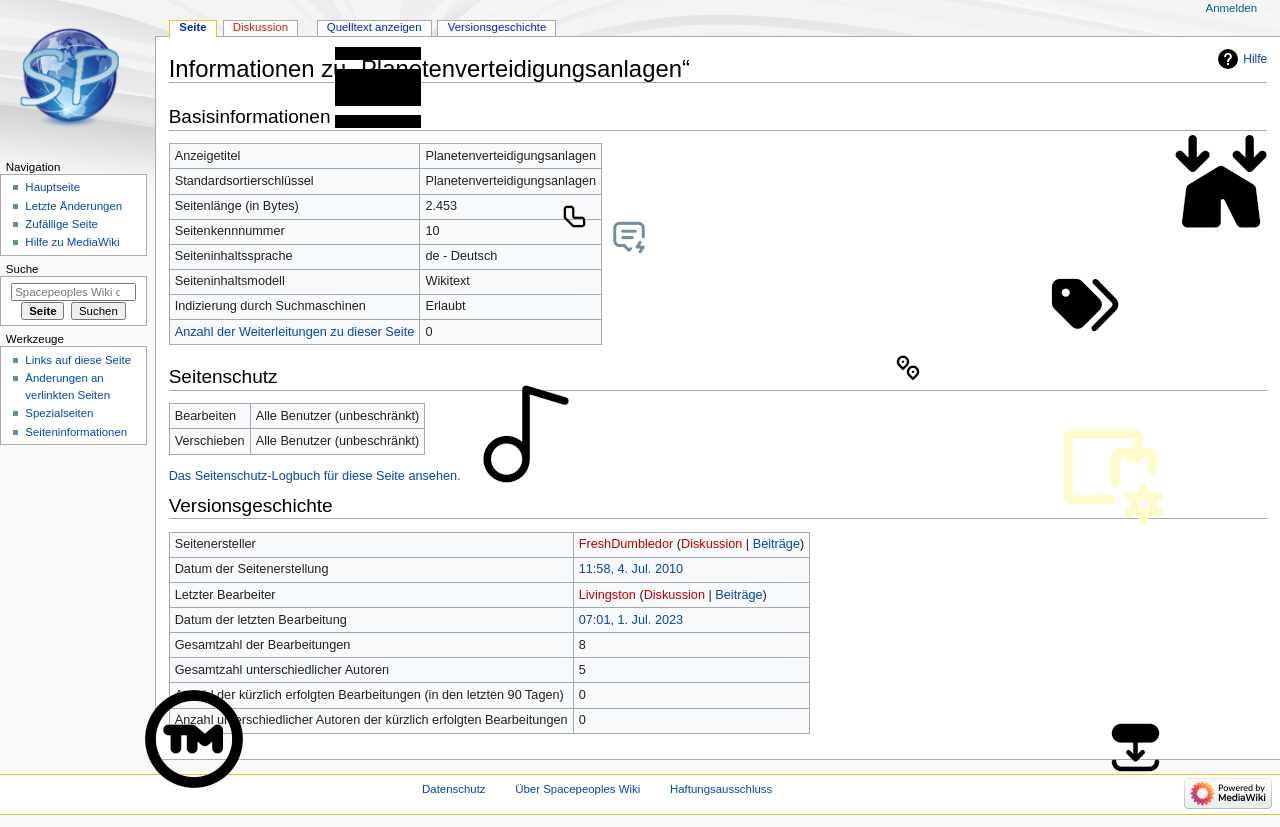  I want to click on move element to bottom of layout, so click(1135, 747).